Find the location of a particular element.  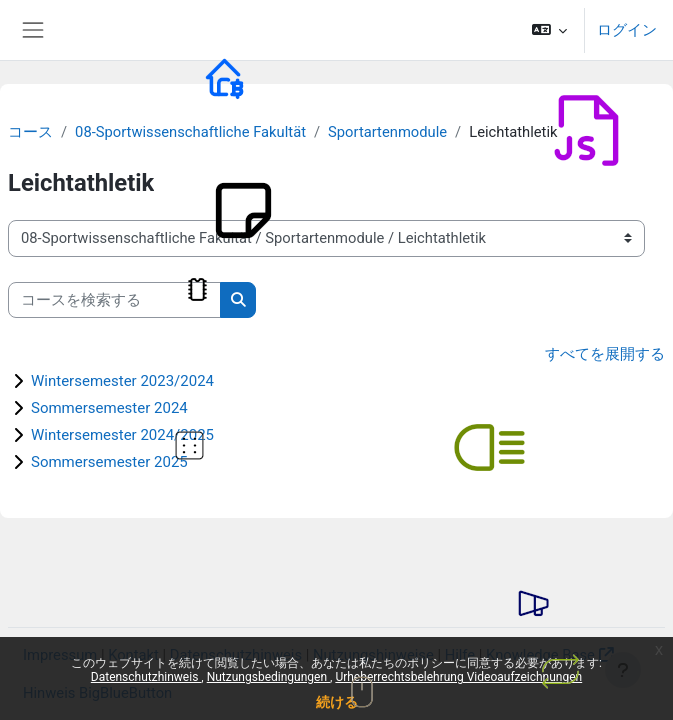

access bitcoin wallet or crypto home dashboard is located at coordinates (224, 77).